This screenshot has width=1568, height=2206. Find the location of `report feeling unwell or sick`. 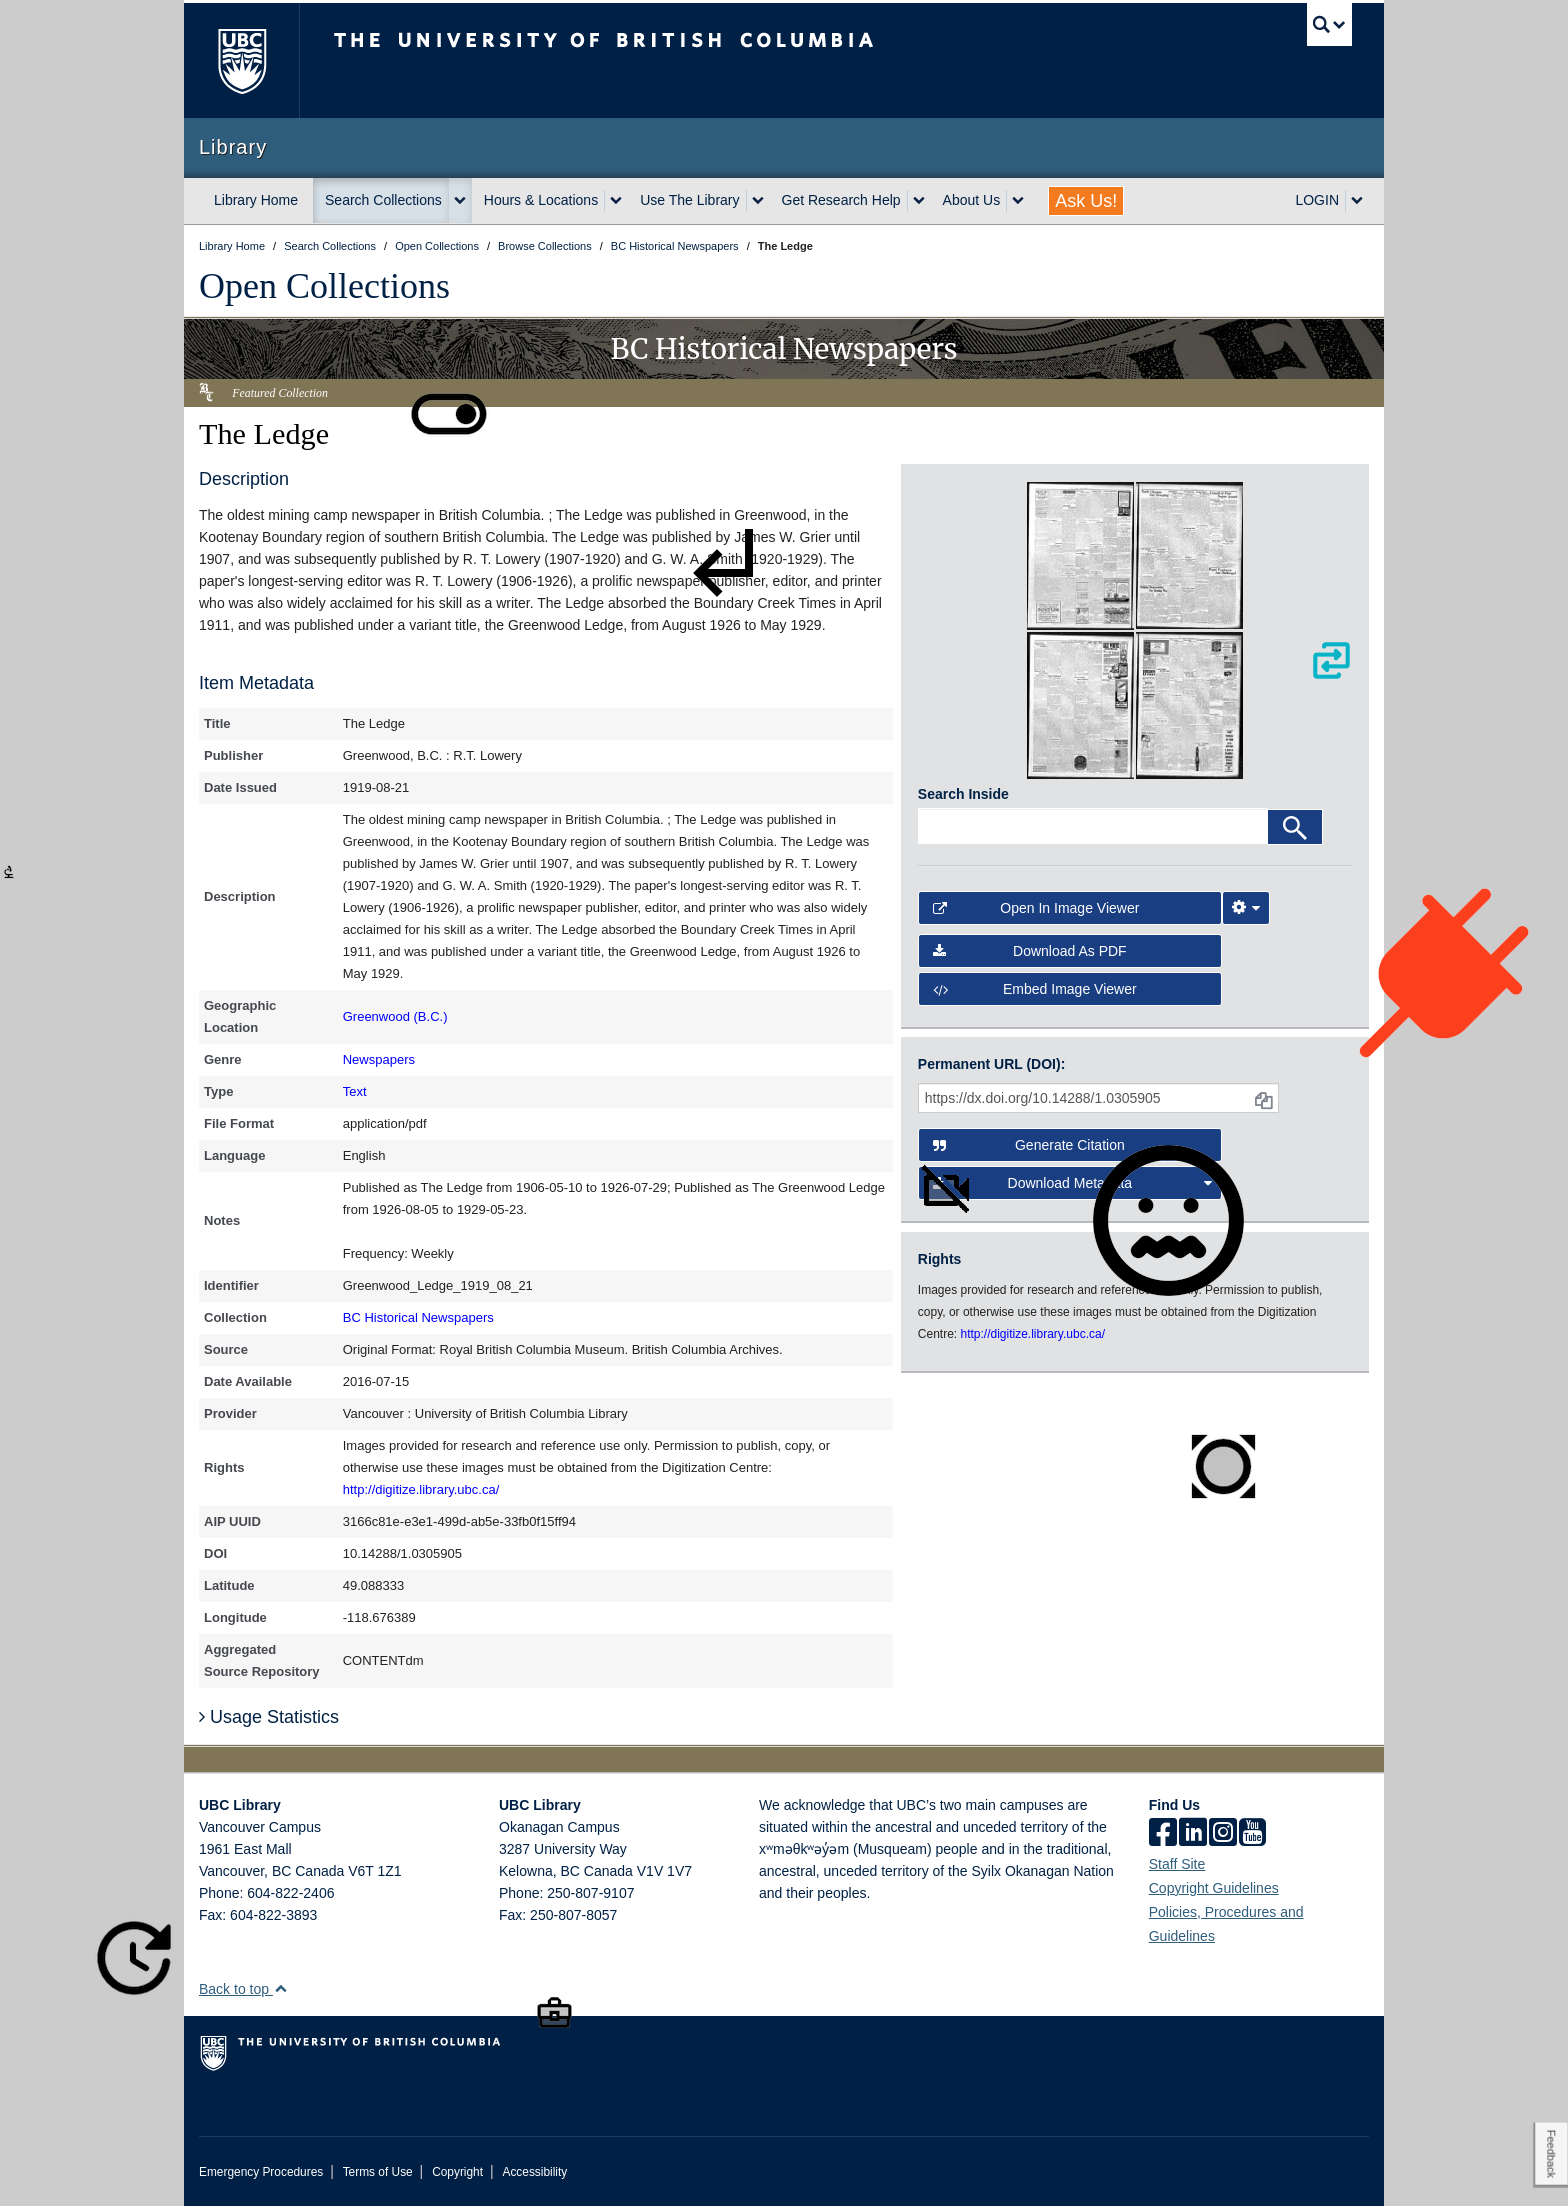

report feeling unwell or sick is located at coordinates (1168, 1220).